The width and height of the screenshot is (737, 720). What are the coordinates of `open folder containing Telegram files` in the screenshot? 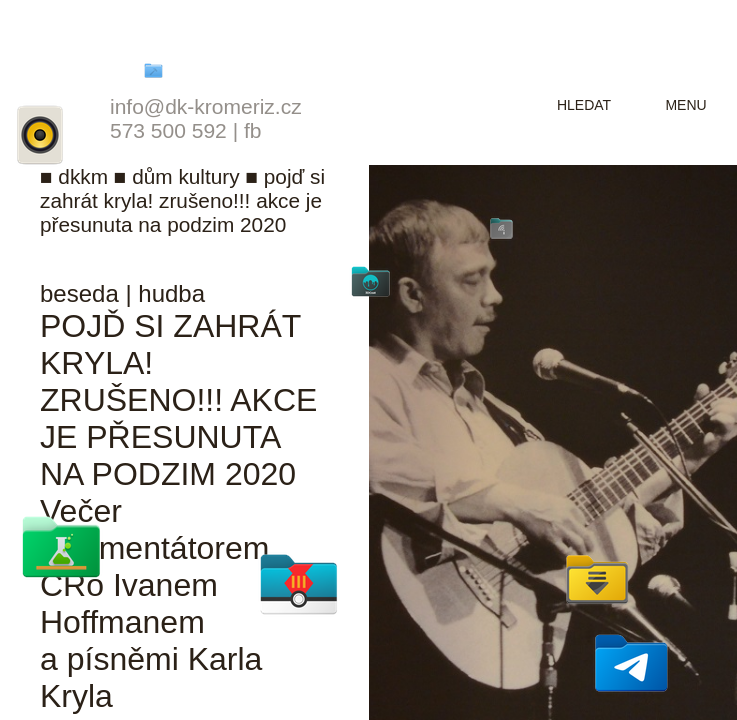 It's located at (631, 665).